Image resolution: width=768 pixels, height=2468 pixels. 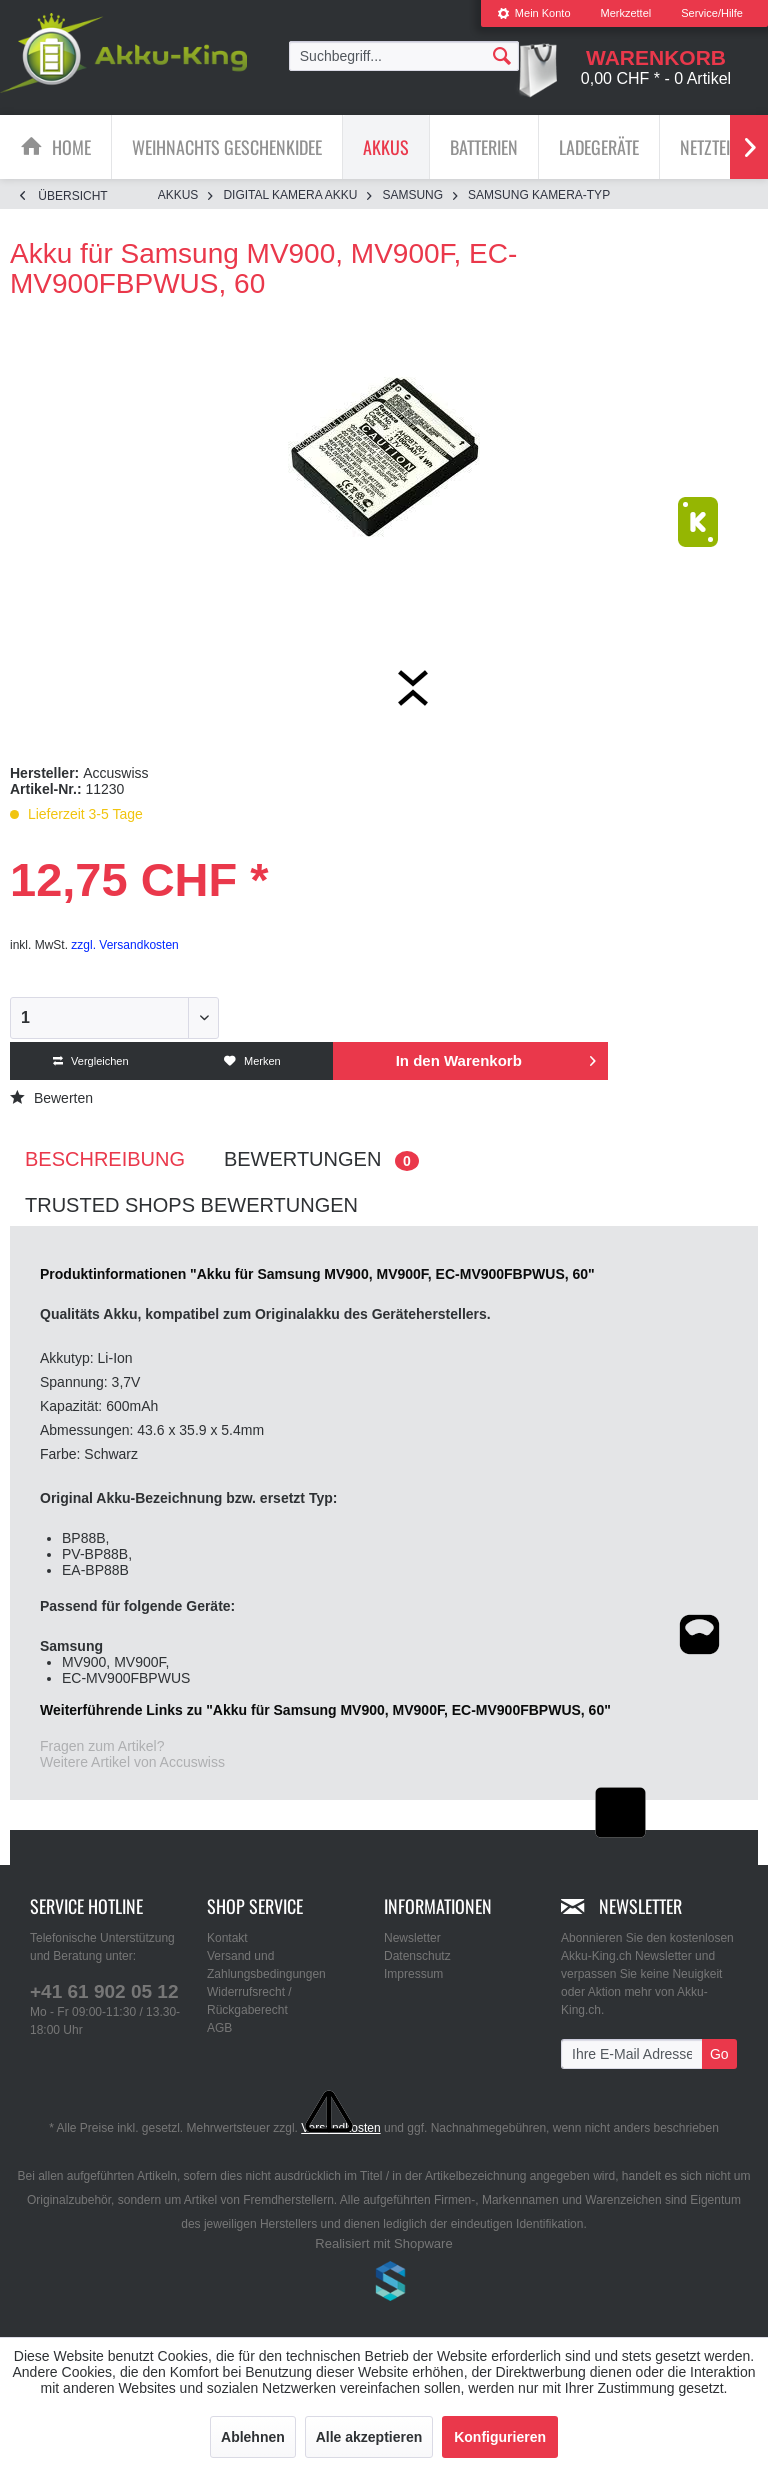 What do you see at coordinates (698, 522) in the screenshot?
I see `king playing card in a card game app` at bounding box center [698, 522].